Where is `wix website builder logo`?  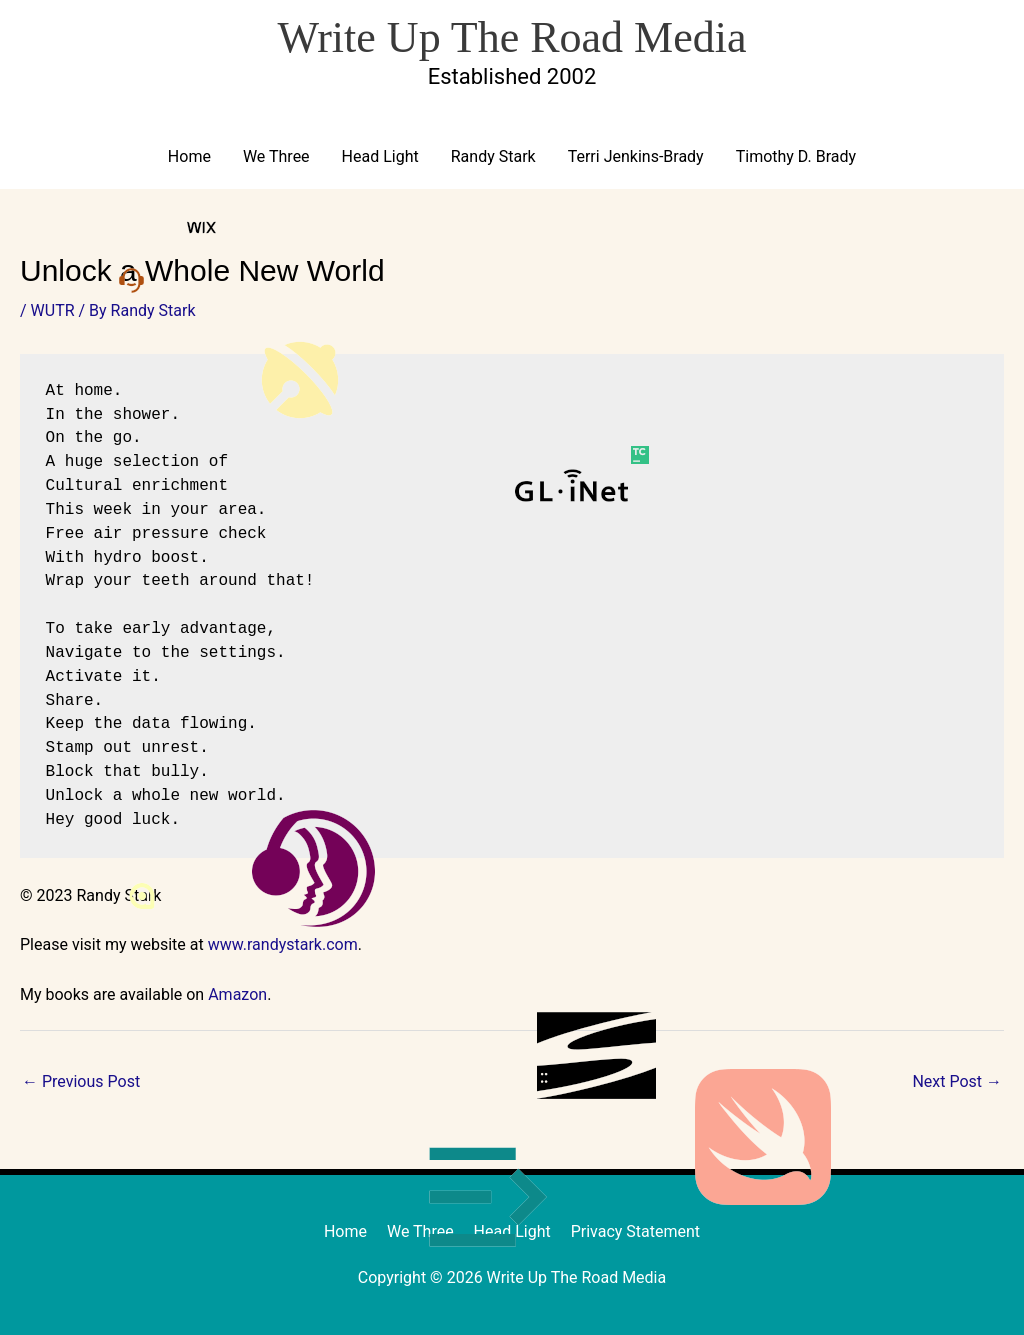 wix website builder logo is located at coordinates (201, 227).